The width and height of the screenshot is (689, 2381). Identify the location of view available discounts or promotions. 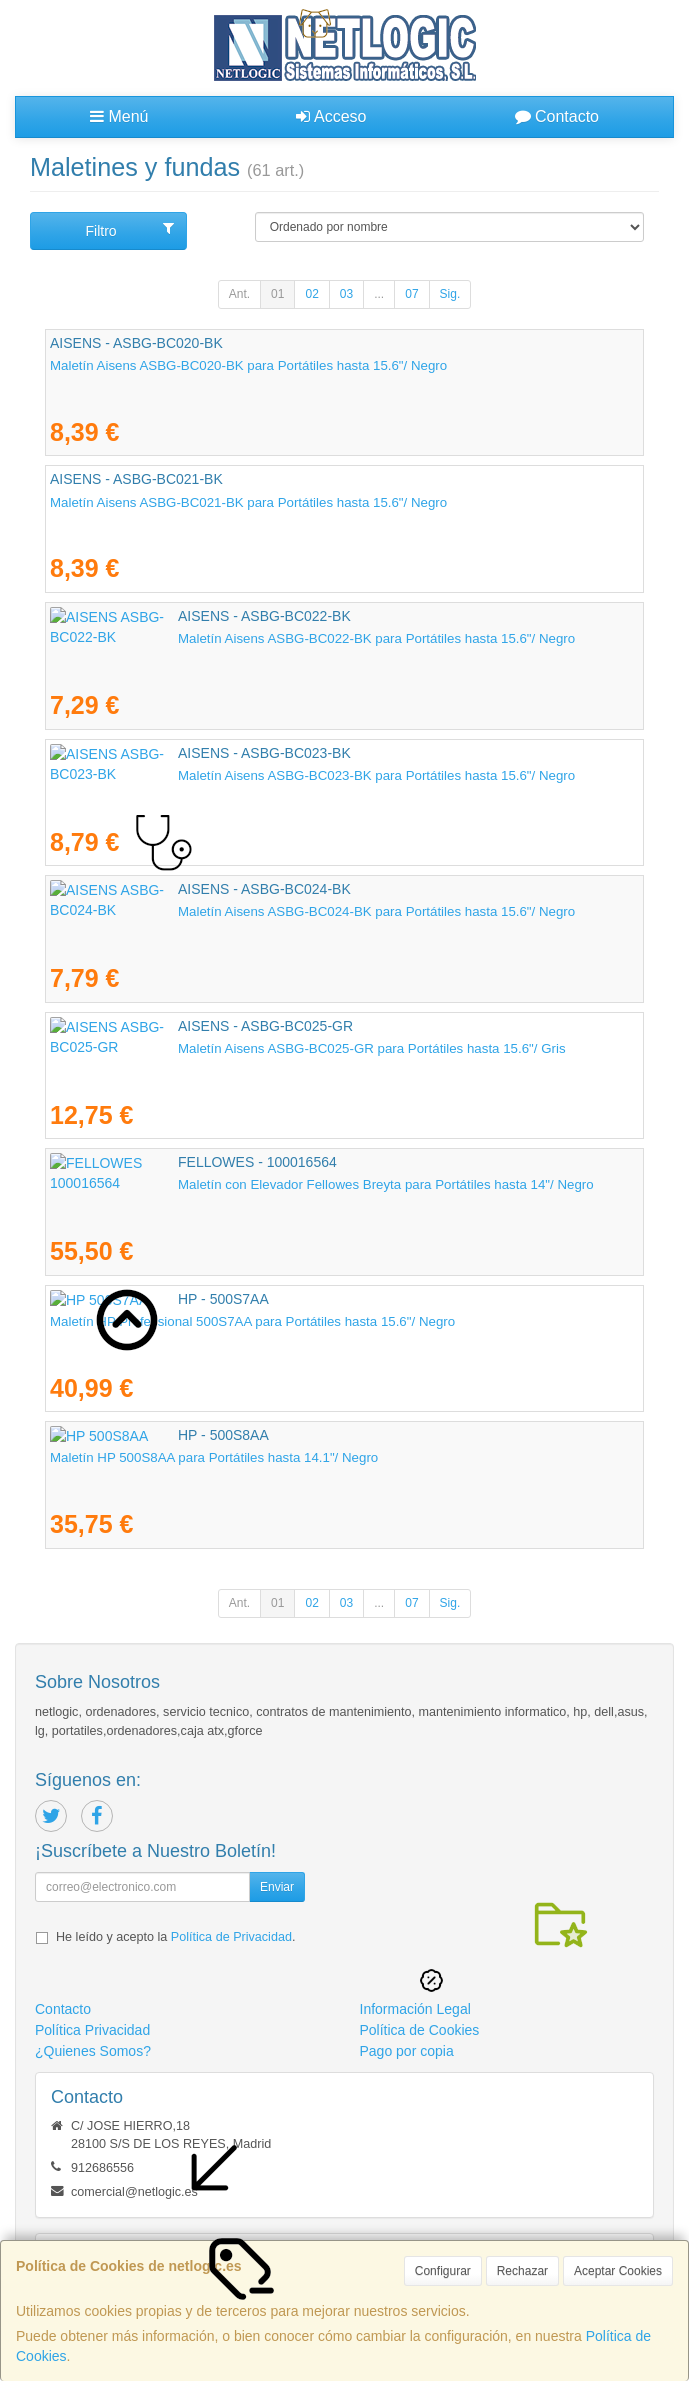
(431, 1980).